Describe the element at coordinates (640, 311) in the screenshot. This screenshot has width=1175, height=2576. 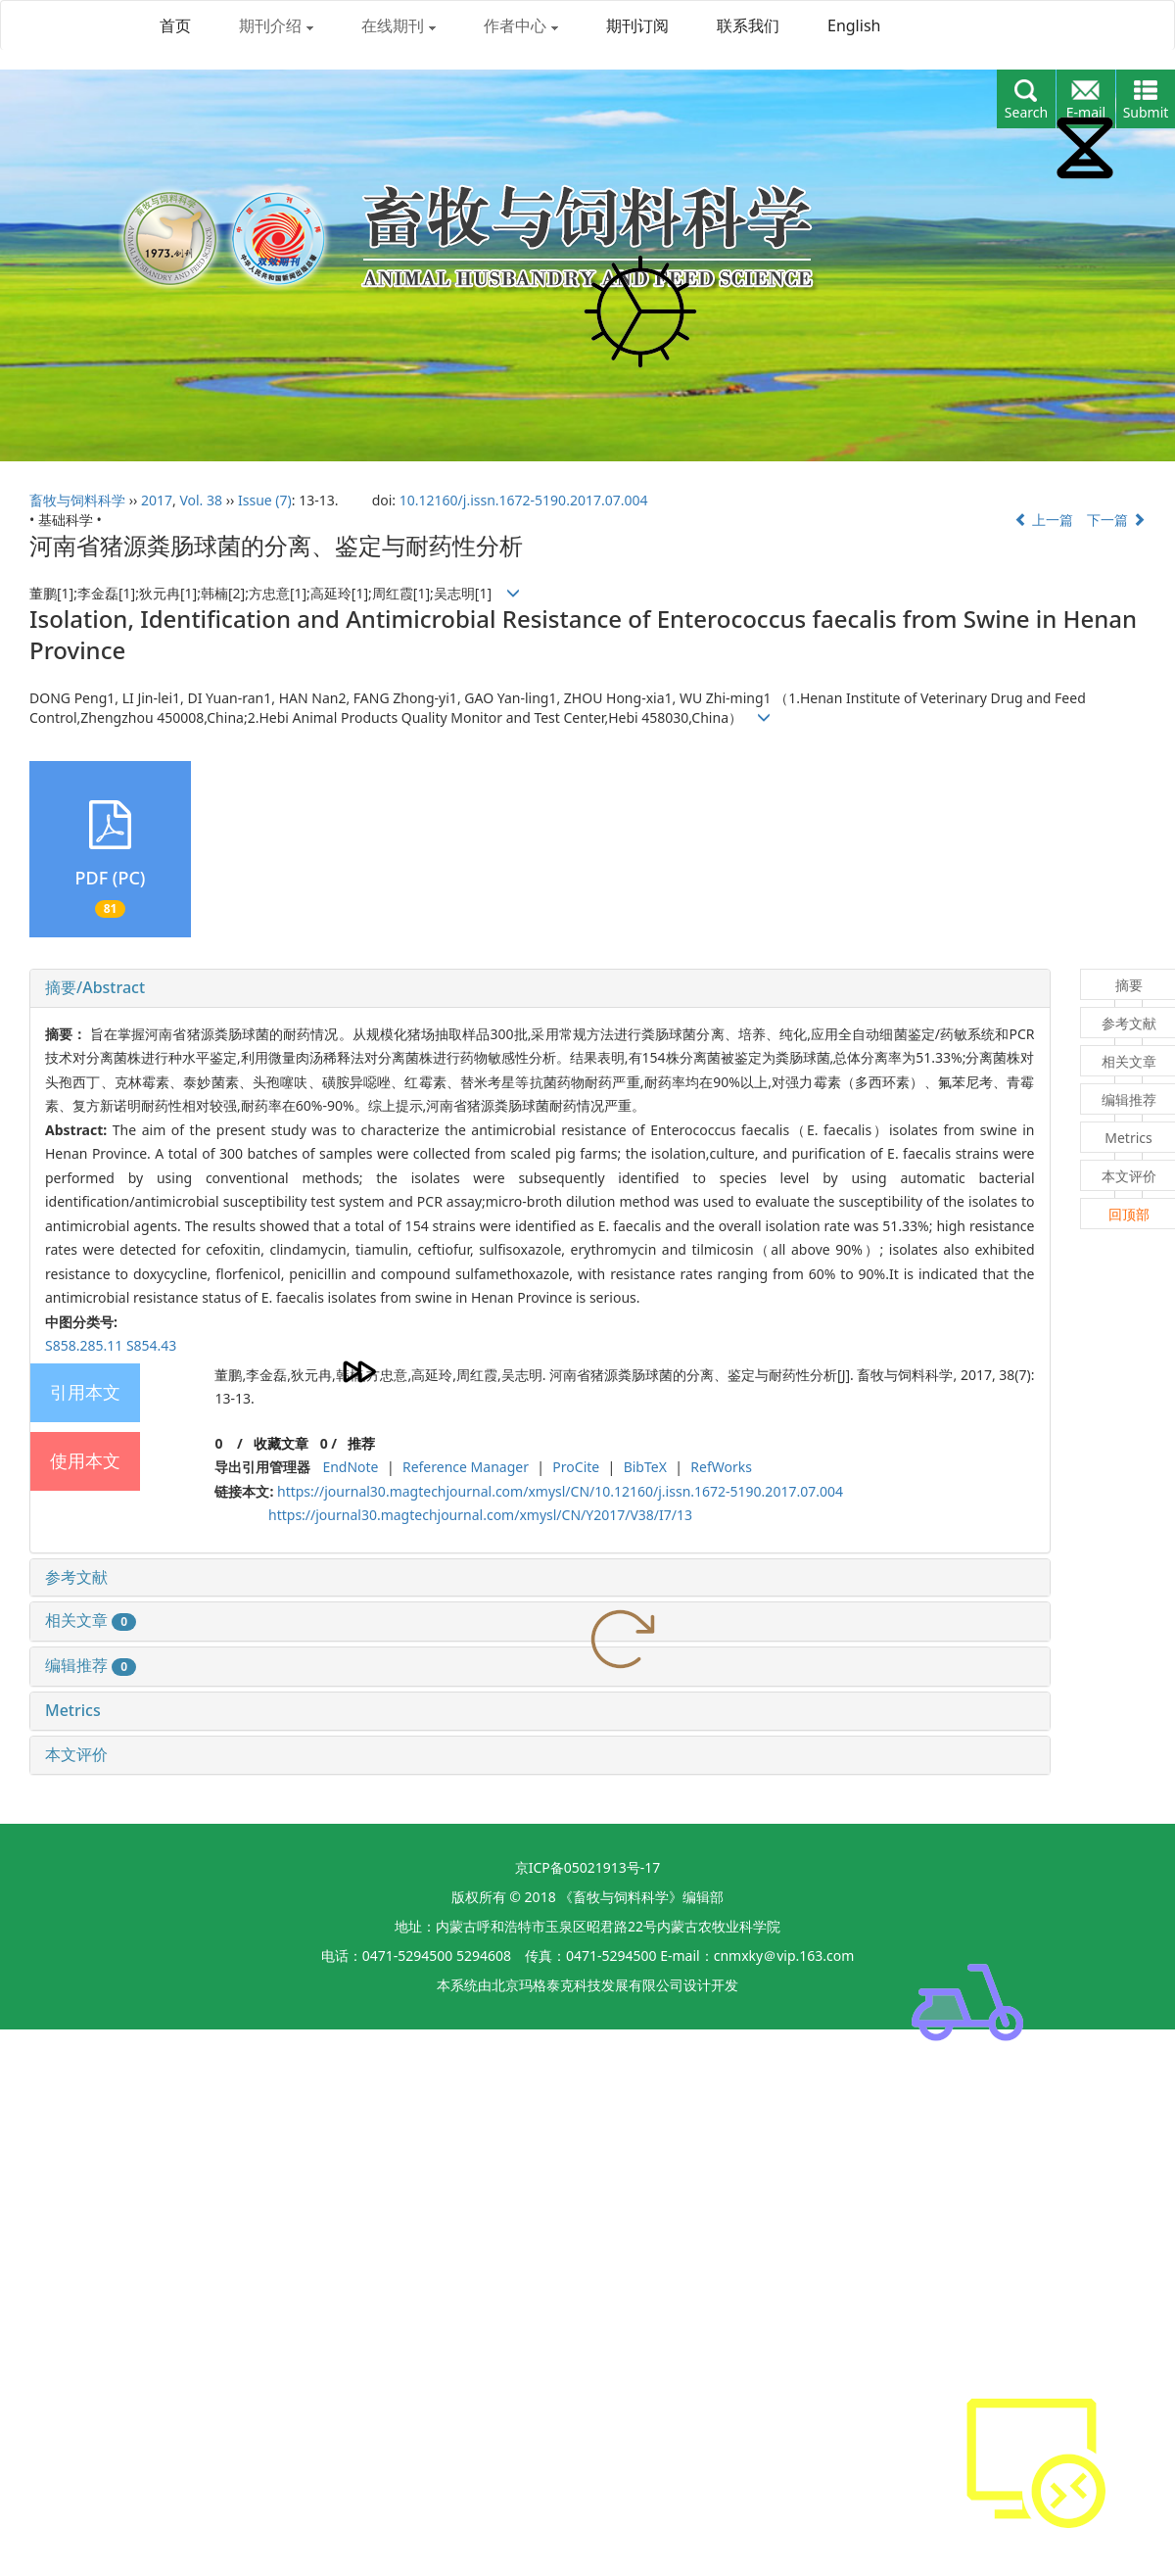
I see `access settings or preferences` at that location.